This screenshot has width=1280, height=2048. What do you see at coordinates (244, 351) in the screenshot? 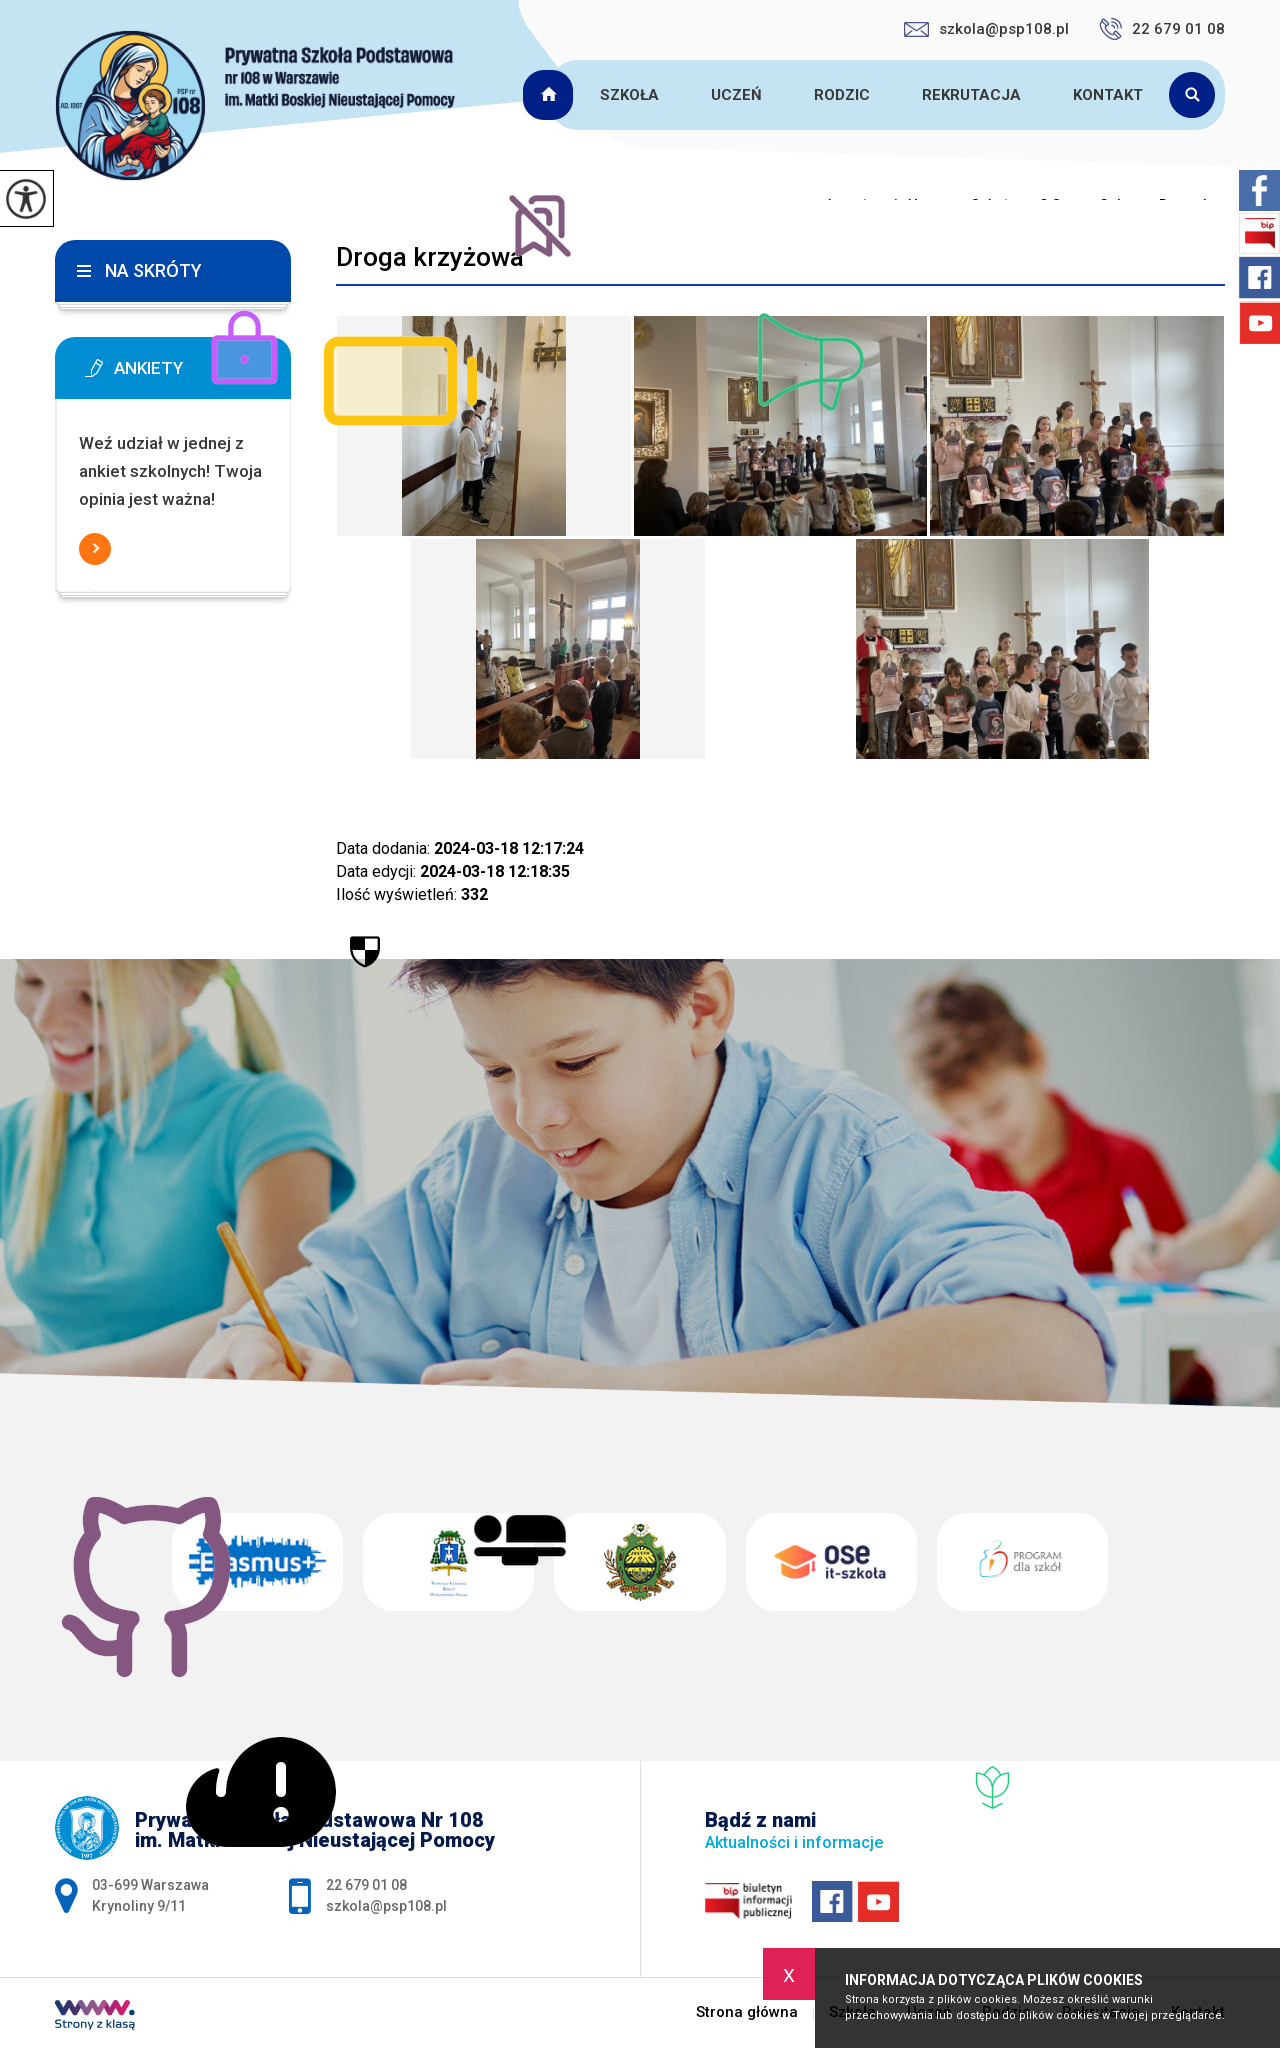
I see `lock or secure this item` at bounding box center [244, 351].